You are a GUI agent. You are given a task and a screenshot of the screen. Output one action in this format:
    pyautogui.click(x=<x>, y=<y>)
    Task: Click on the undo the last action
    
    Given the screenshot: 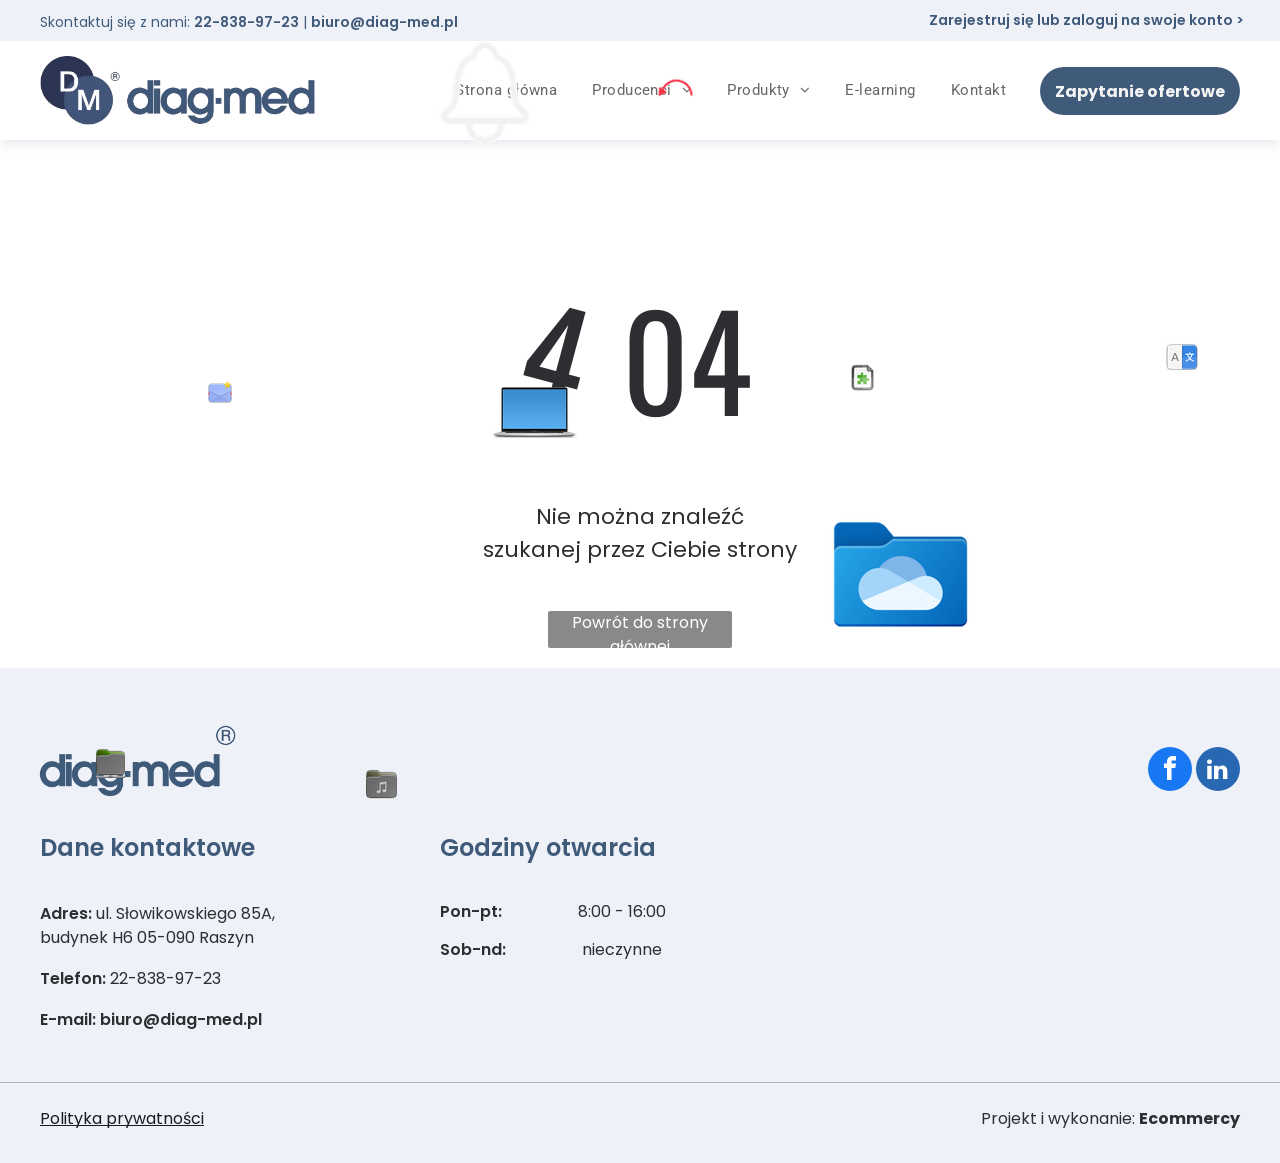 What is the action you would take?
    pyautogui.click(x=676, y=87)
    